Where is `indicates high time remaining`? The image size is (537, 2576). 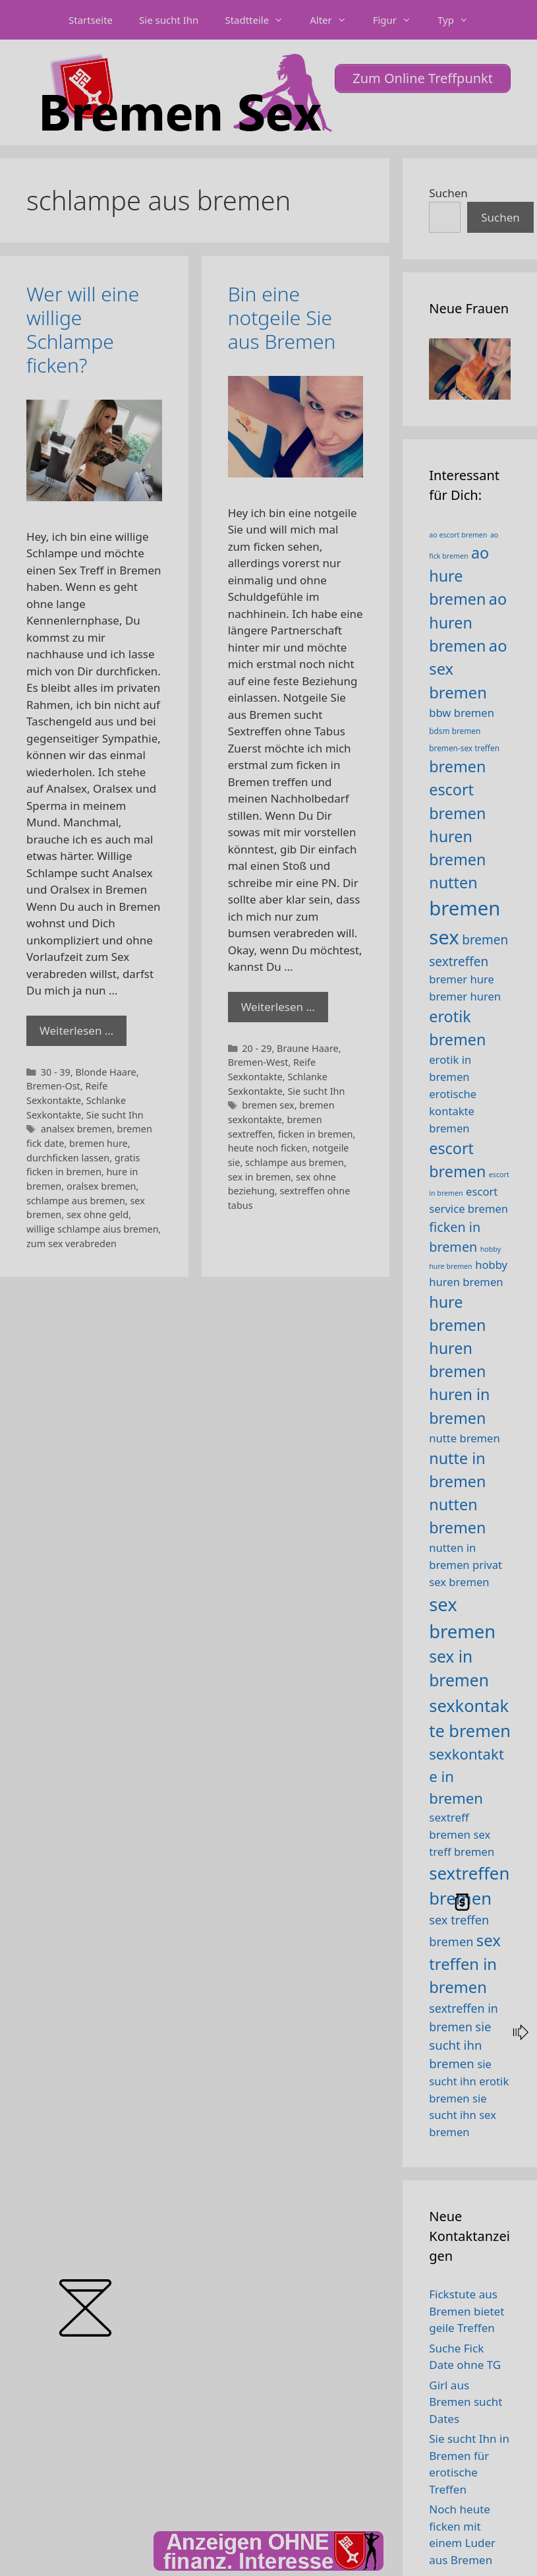
indicates high time remaining is located at coordinates (85, 2308).